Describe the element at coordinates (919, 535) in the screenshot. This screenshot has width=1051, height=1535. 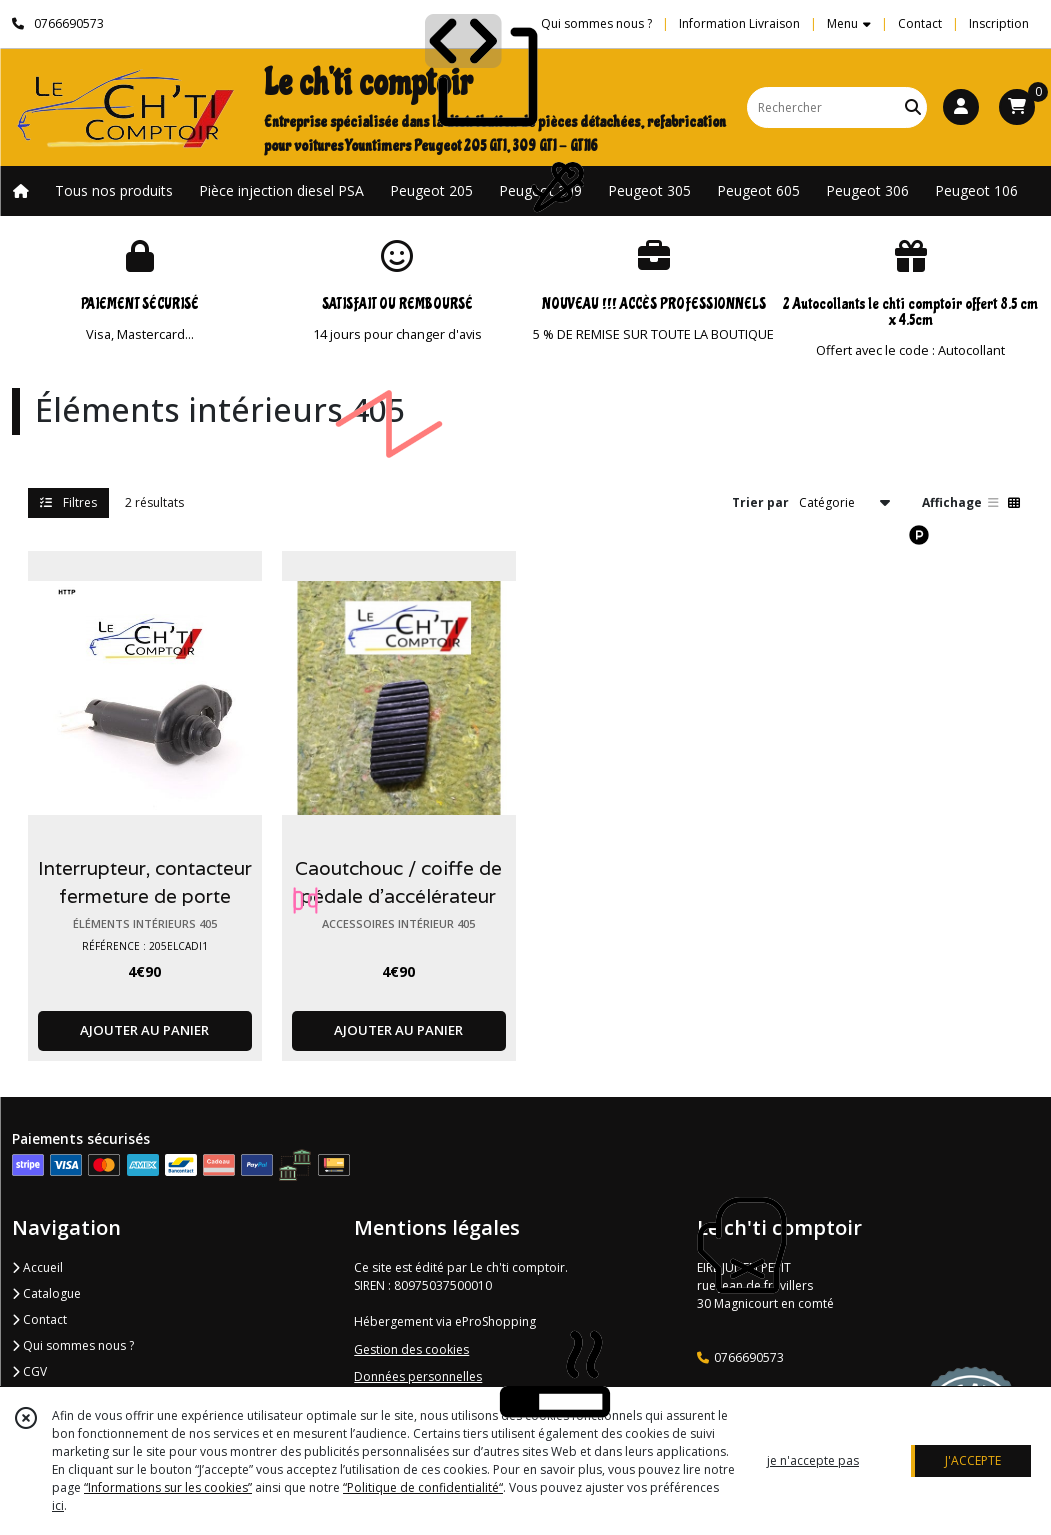
I see `indicates parking availability or location` at that location.